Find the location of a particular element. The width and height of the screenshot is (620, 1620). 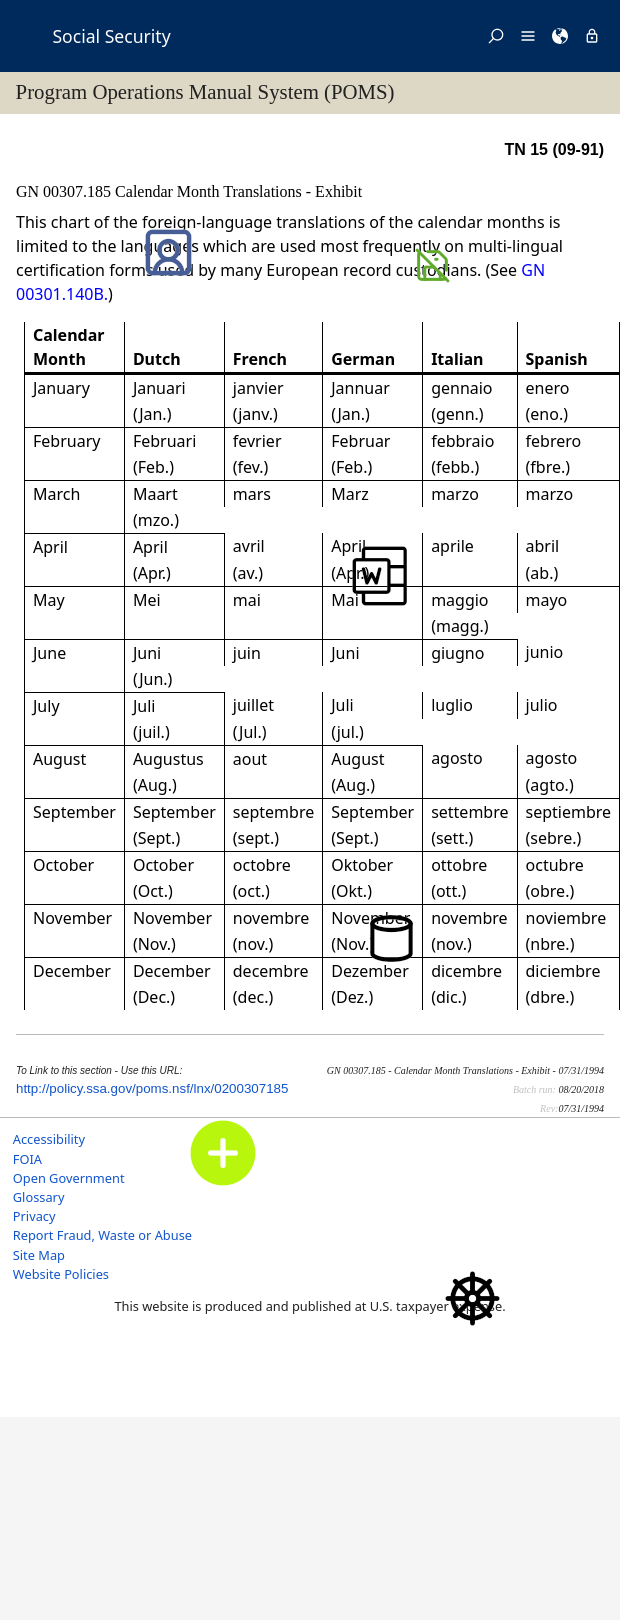

save function is disabled or unavailable is located at coordinates (432, 265).